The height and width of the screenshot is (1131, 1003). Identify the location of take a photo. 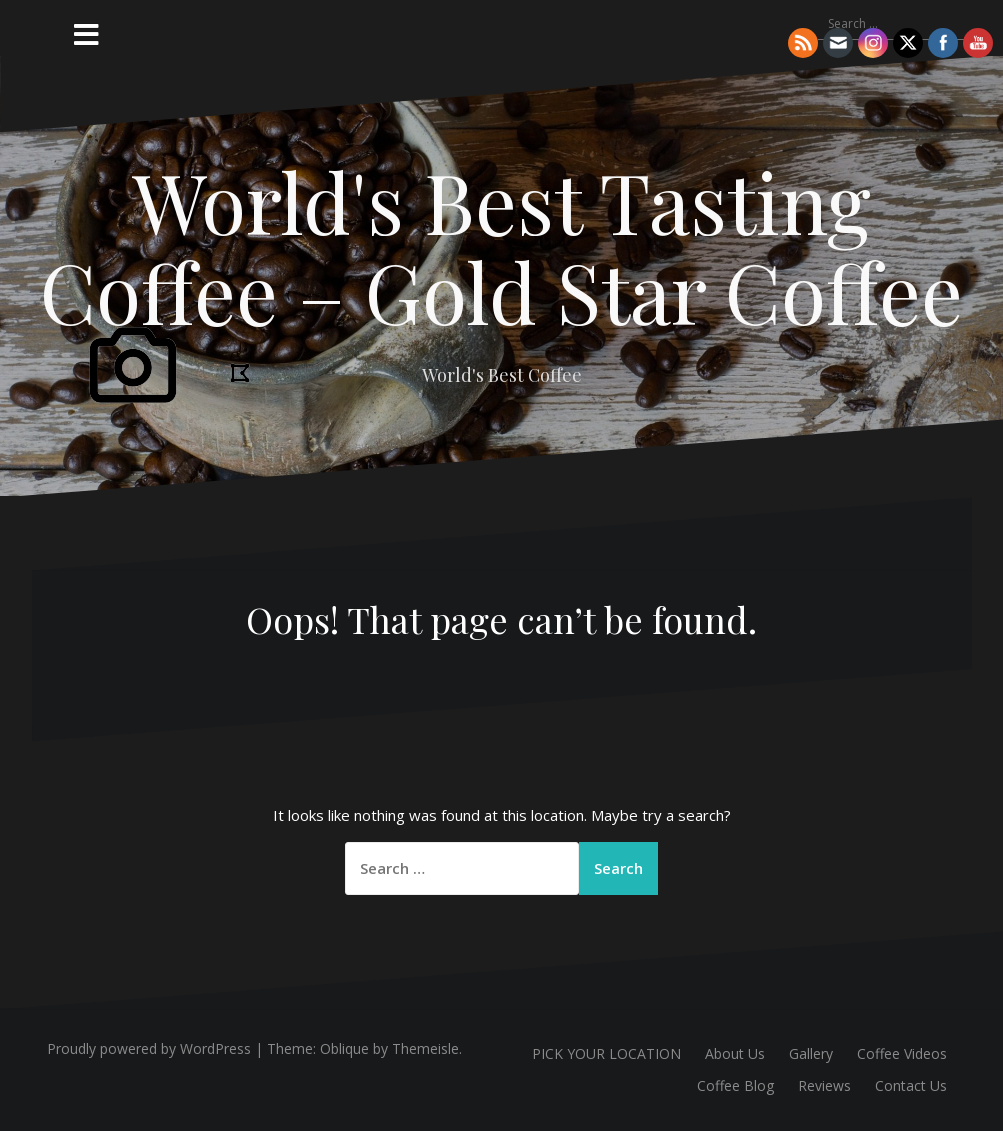
(133, 365).